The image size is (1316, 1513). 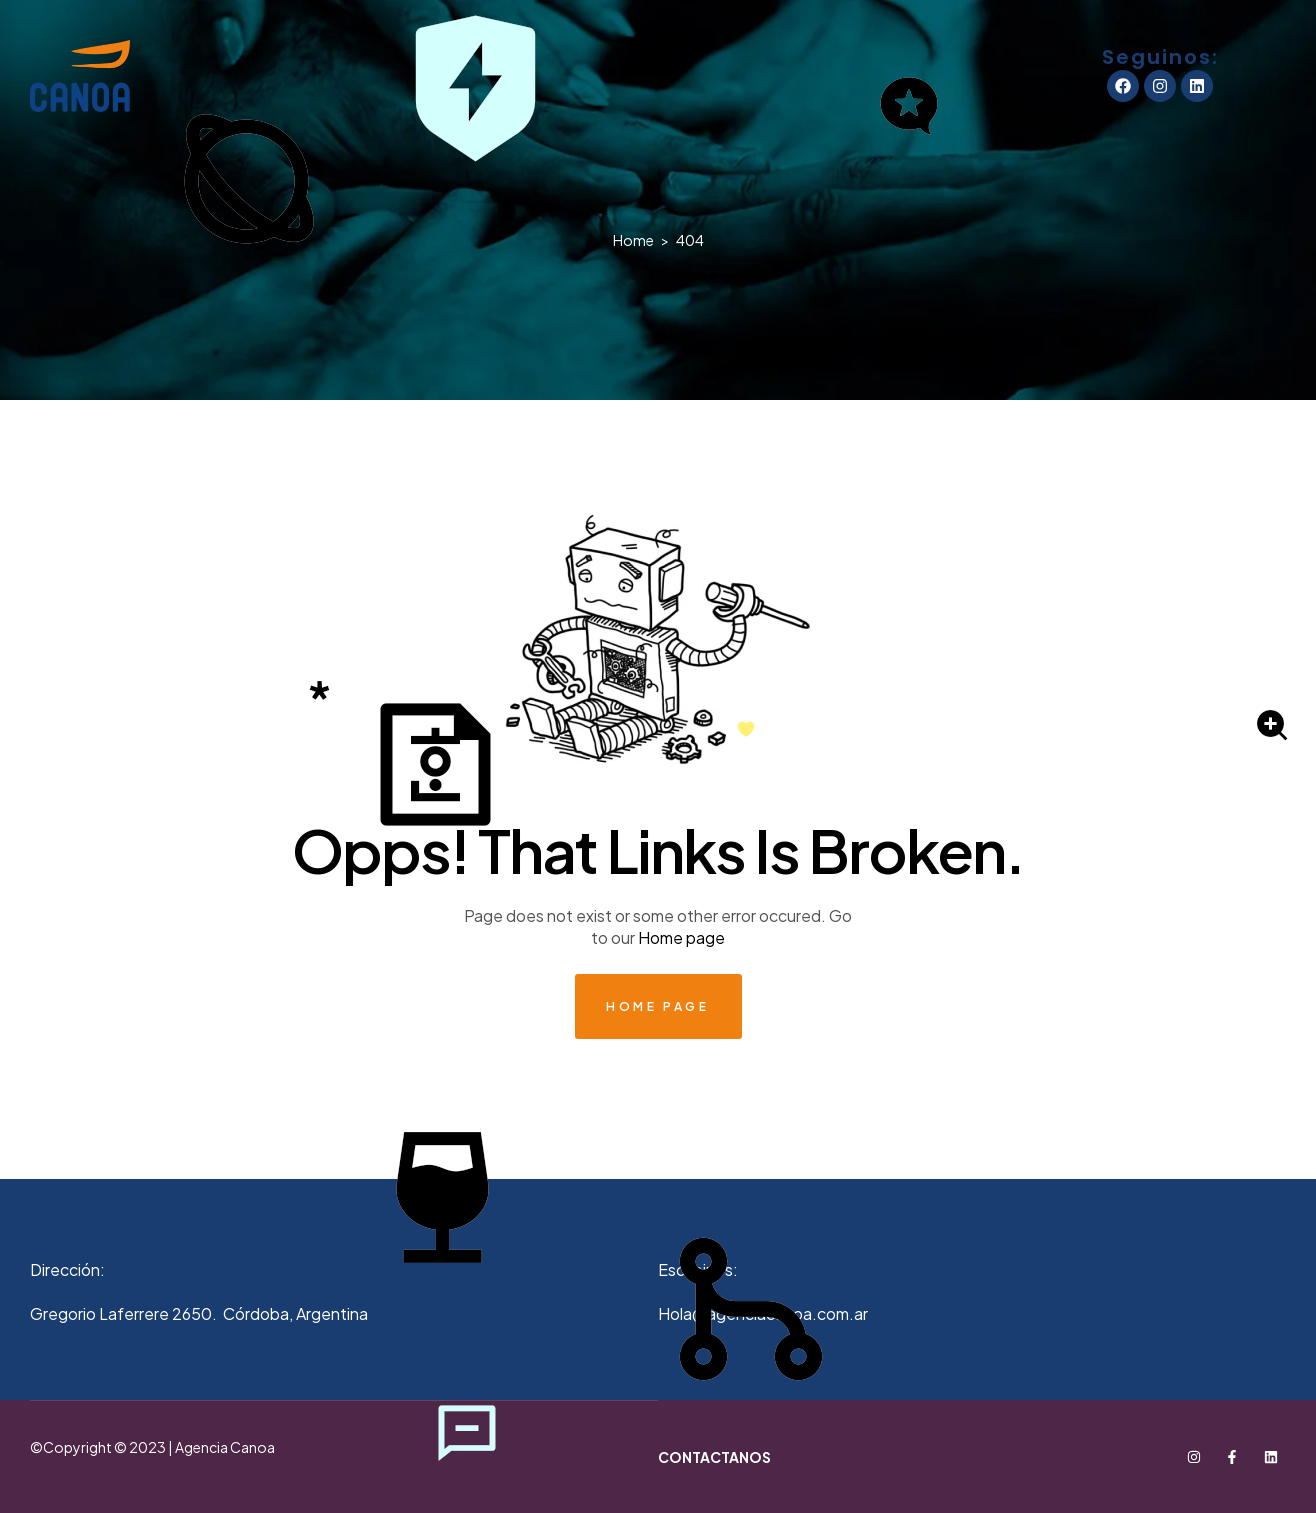 What do you see at coordinates (475, 88) in the screenshot?
I see `indicates active security protection or firewall enabled` at bounding box center [475, 88].